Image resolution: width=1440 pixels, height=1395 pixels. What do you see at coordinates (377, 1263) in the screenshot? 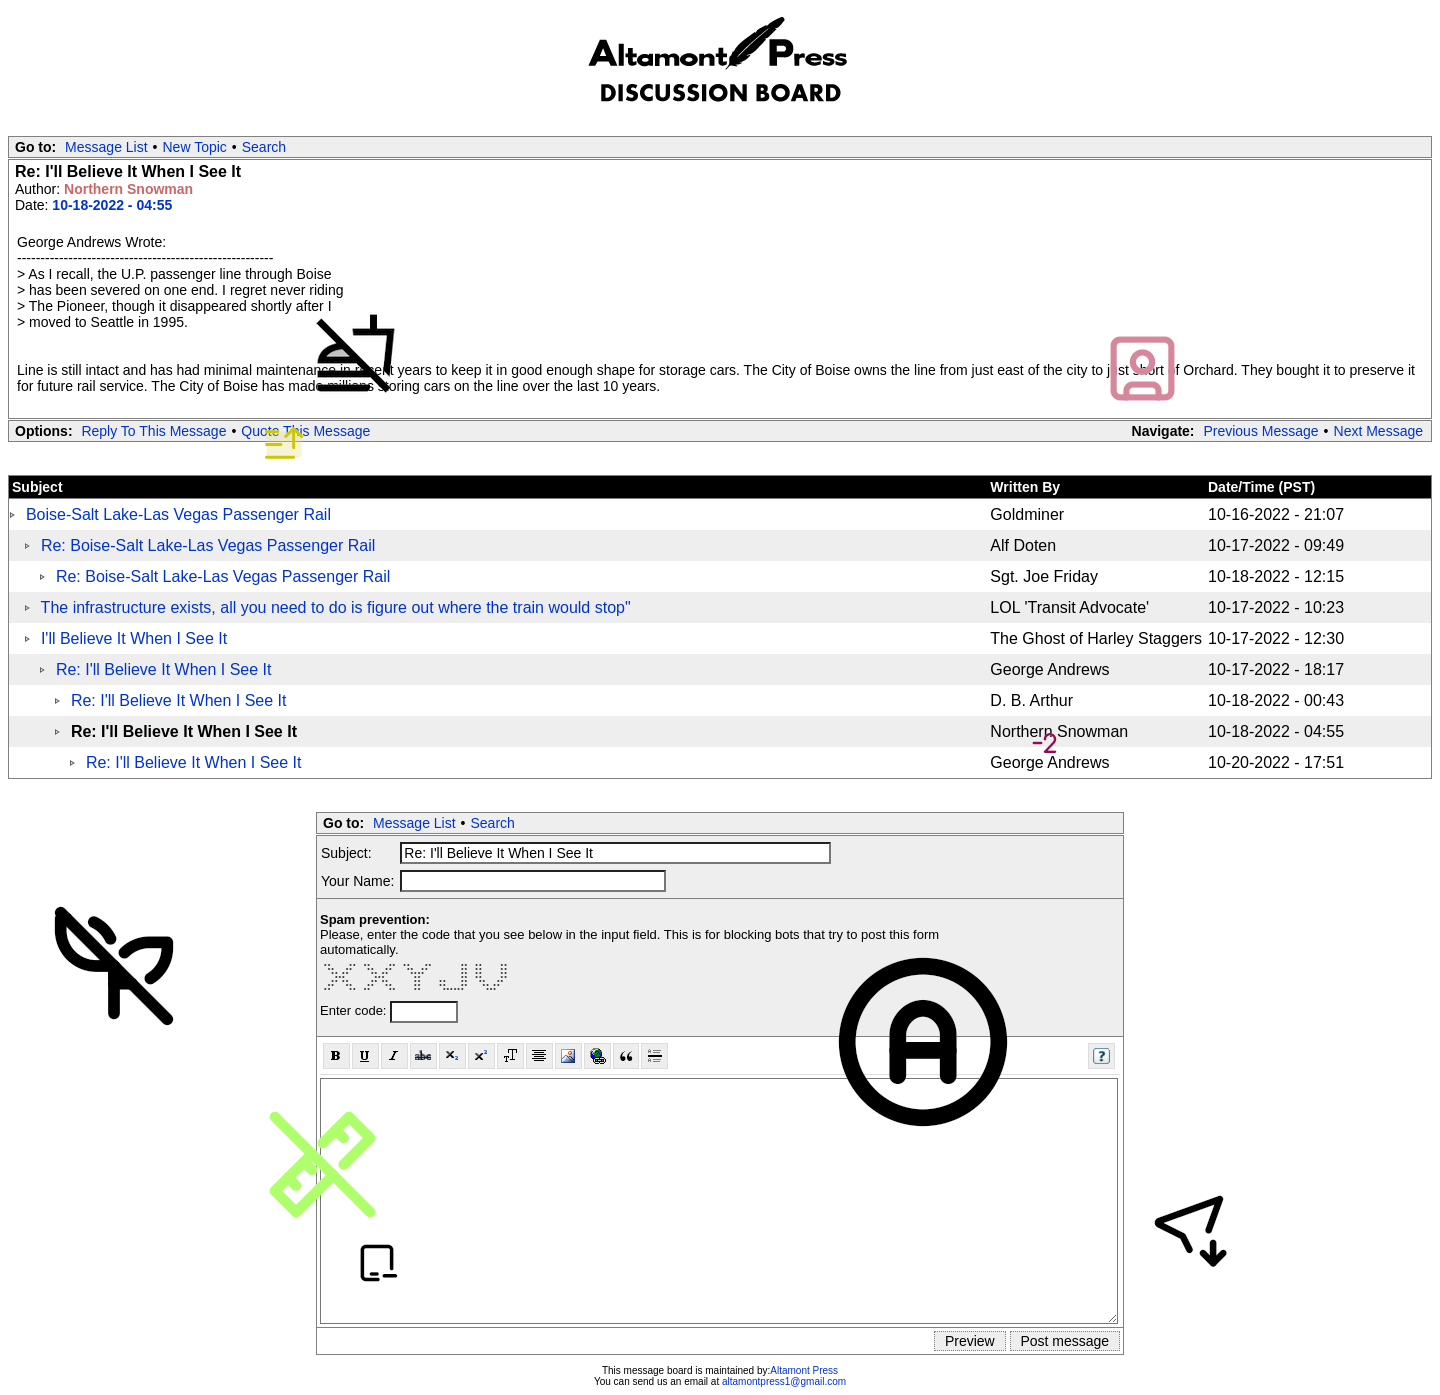
I see `remove an iPad from connected devices` at bounding box center [377, 1263].